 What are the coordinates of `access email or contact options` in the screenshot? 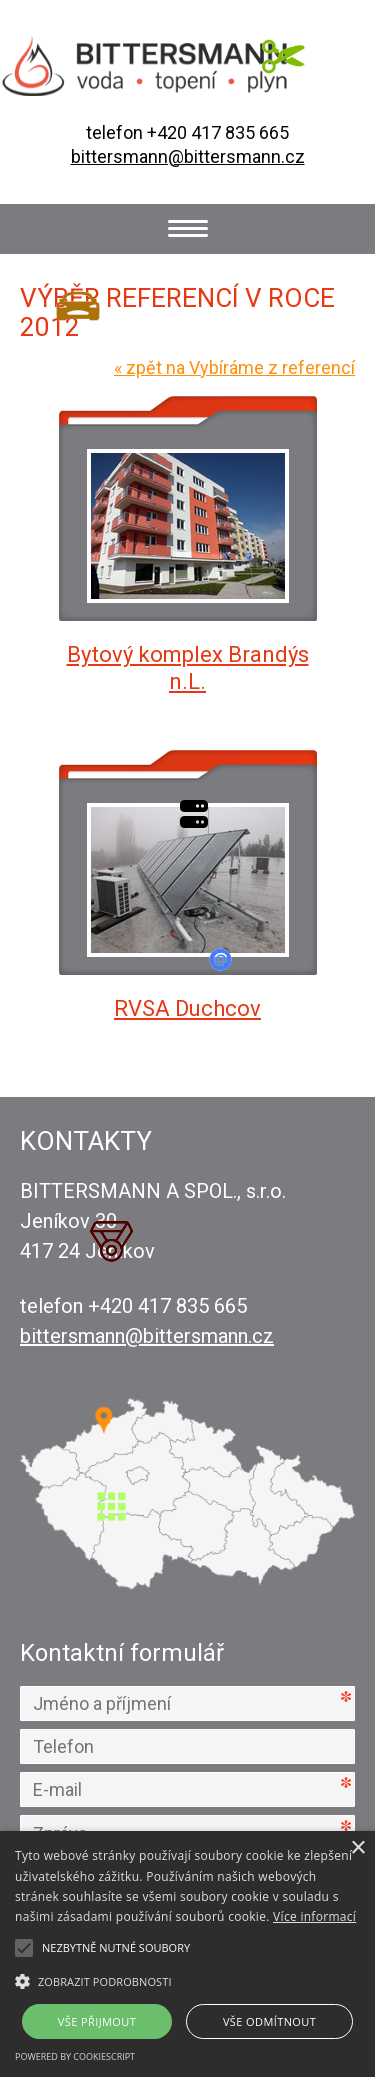 It's located at (220, 959).